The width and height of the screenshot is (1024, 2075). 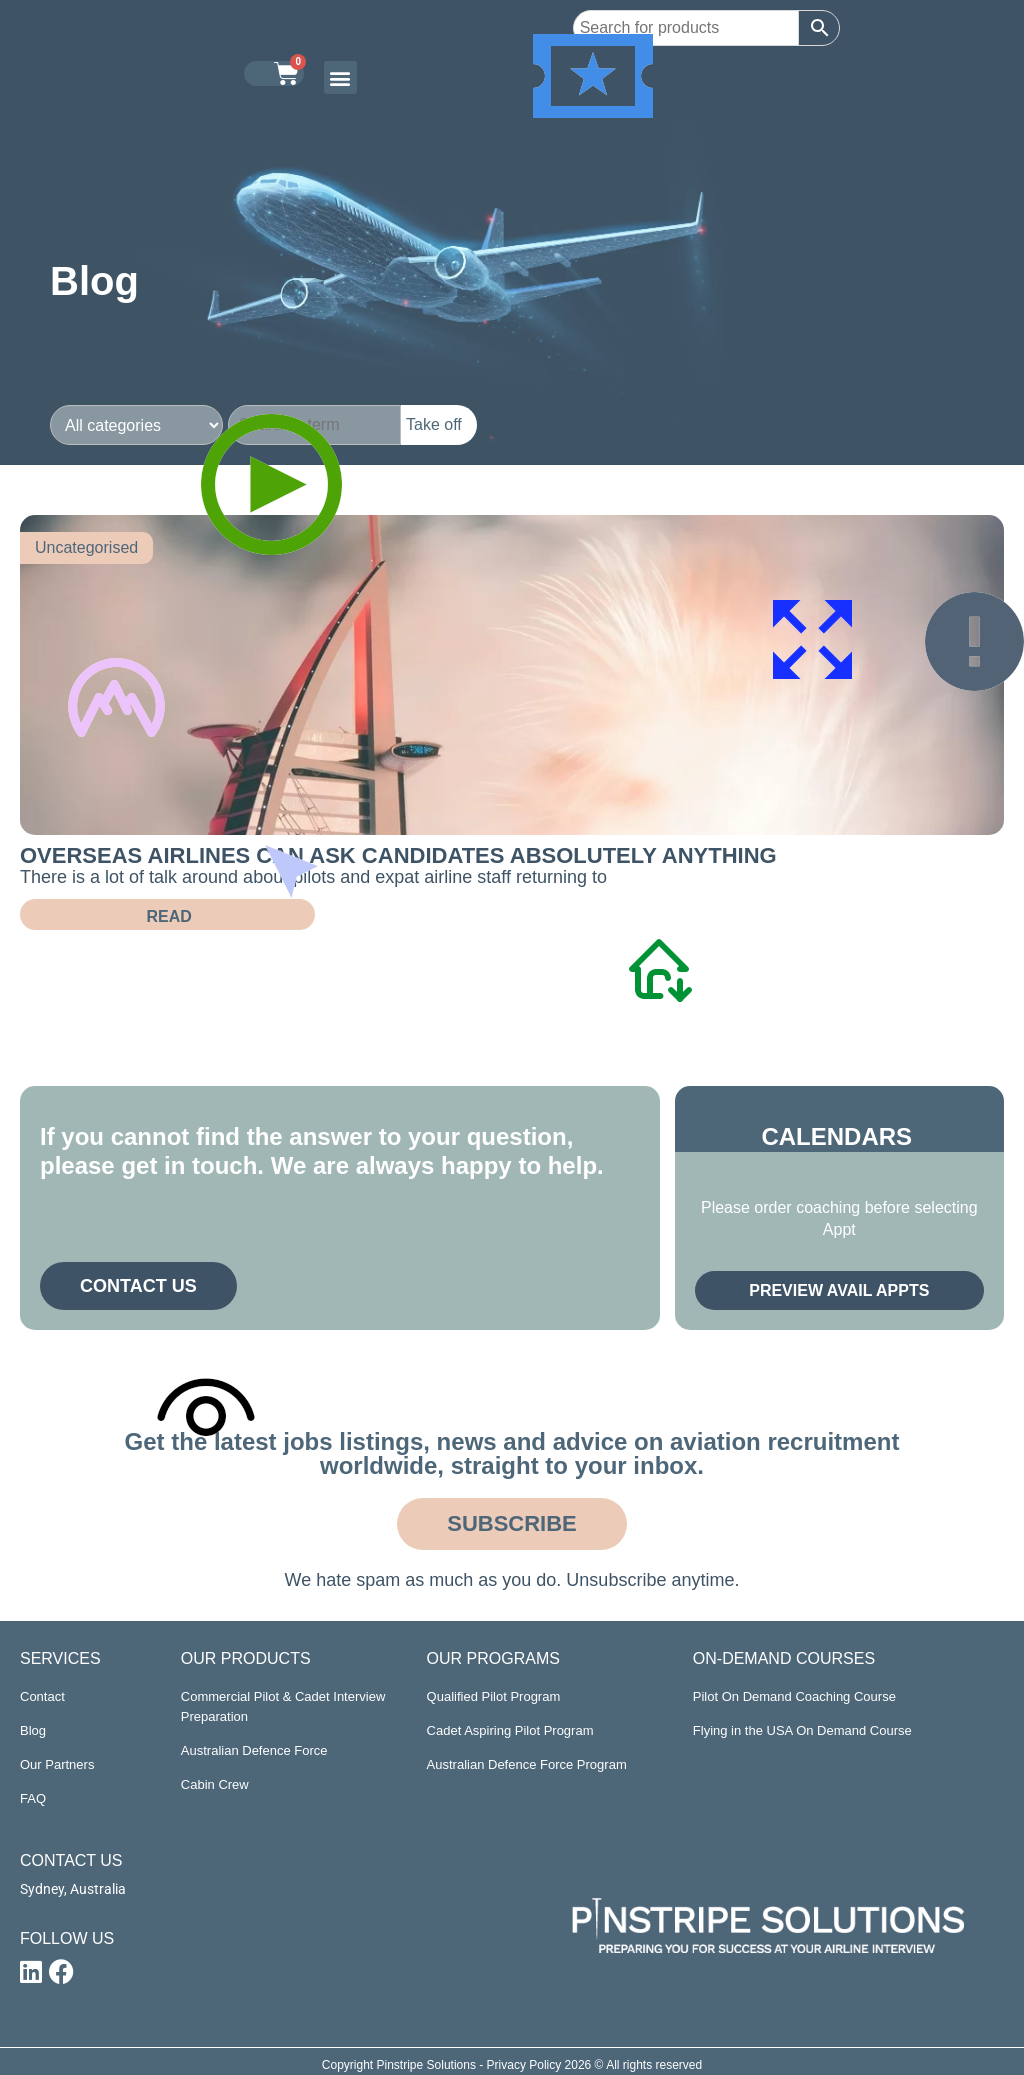 What do you see at coordinates (812, 639) in the screenshot?
I see `enter fullscreen mode` at bounding box center [812, 639].